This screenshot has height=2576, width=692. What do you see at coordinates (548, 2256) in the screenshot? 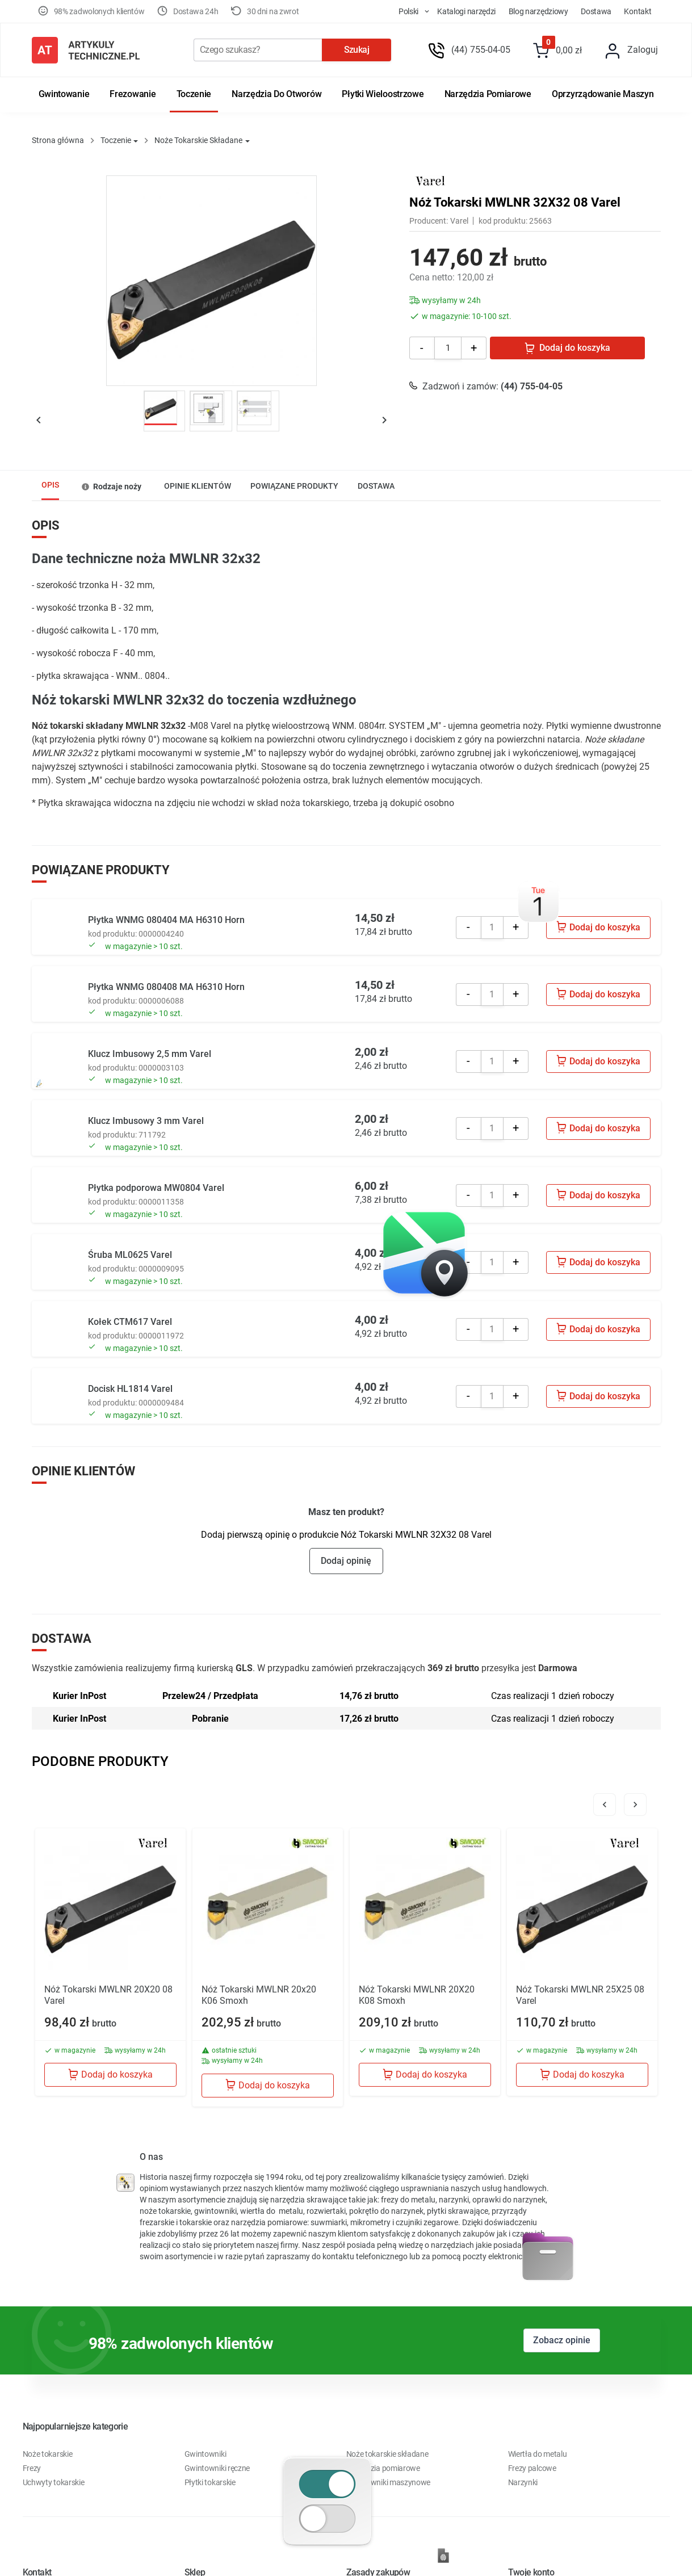
I see `open the nautilus file manager` at bounding box center [548, 2256].